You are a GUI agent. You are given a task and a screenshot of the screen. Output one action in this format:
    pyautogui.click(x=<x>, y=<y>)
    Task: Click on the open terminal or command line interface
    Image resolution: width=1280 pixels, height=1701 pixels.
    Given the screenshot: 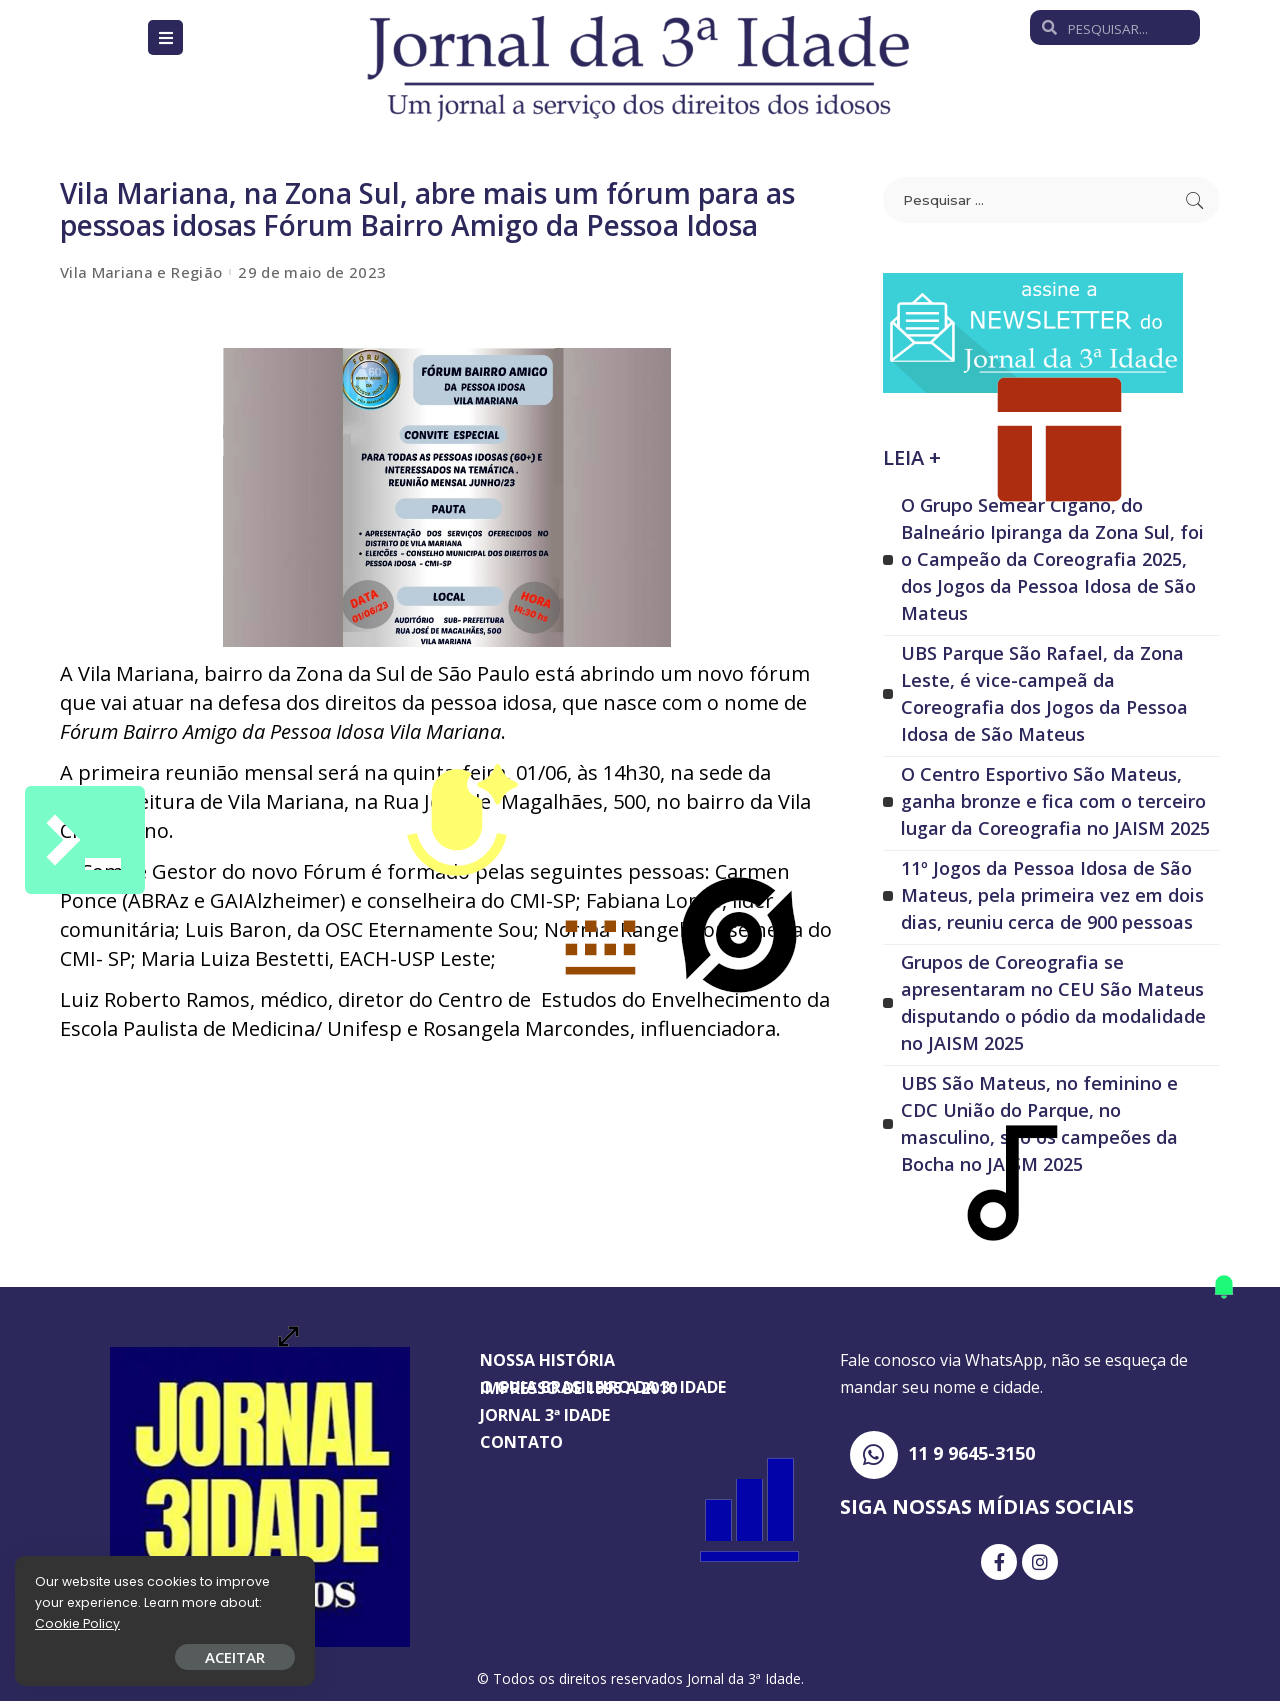 What is the action you would take?
    pyautogui.click(x=85, y=840)
    